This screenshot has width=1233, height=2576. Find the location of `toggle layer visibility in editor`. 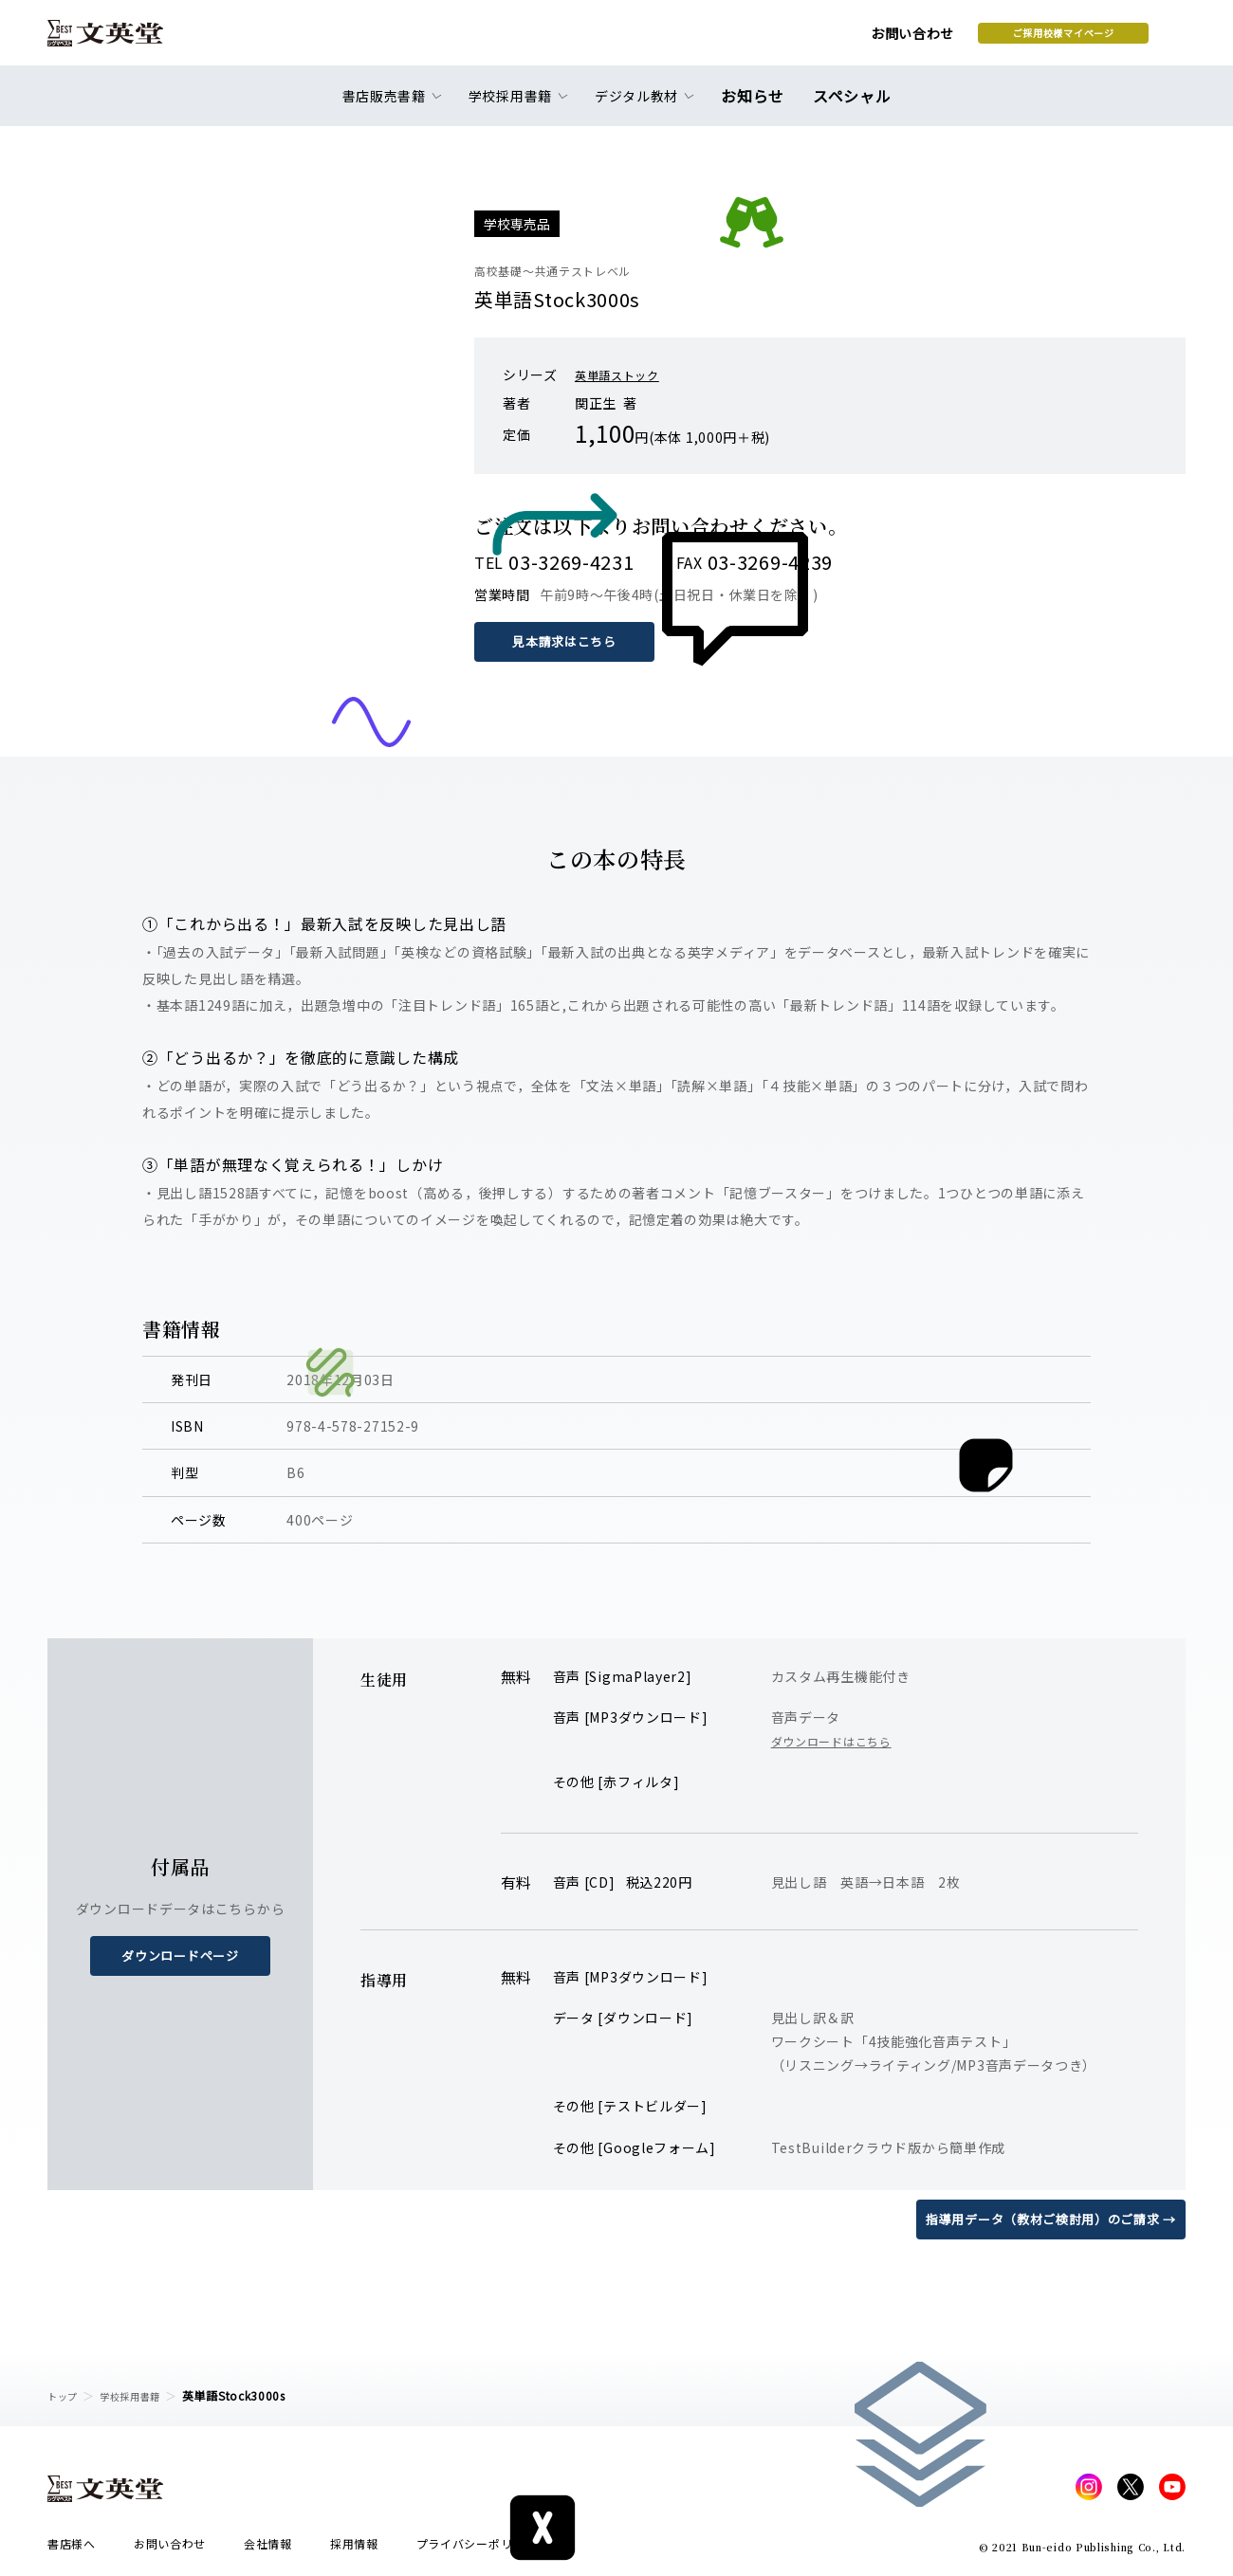

toggle layer visibility in editor is located at coordinates (920, 2434).